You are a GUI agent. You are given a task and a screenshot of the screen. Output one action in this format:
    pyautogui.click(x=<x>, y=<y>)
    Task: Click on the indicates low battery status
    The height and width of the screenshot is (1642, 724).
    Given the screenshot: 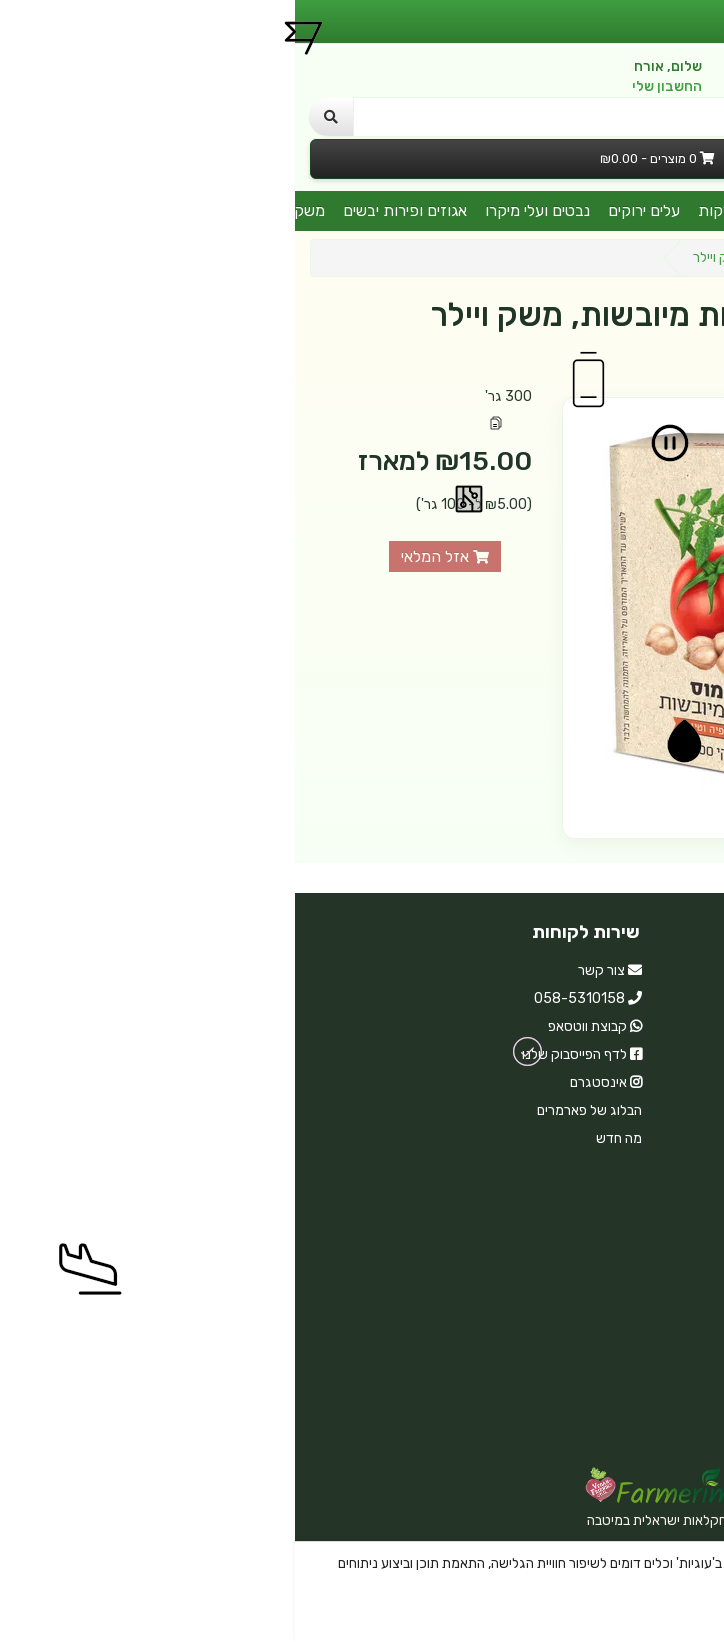 What is the action you would take?
    pyautogui.click(x=588, y=380)
    